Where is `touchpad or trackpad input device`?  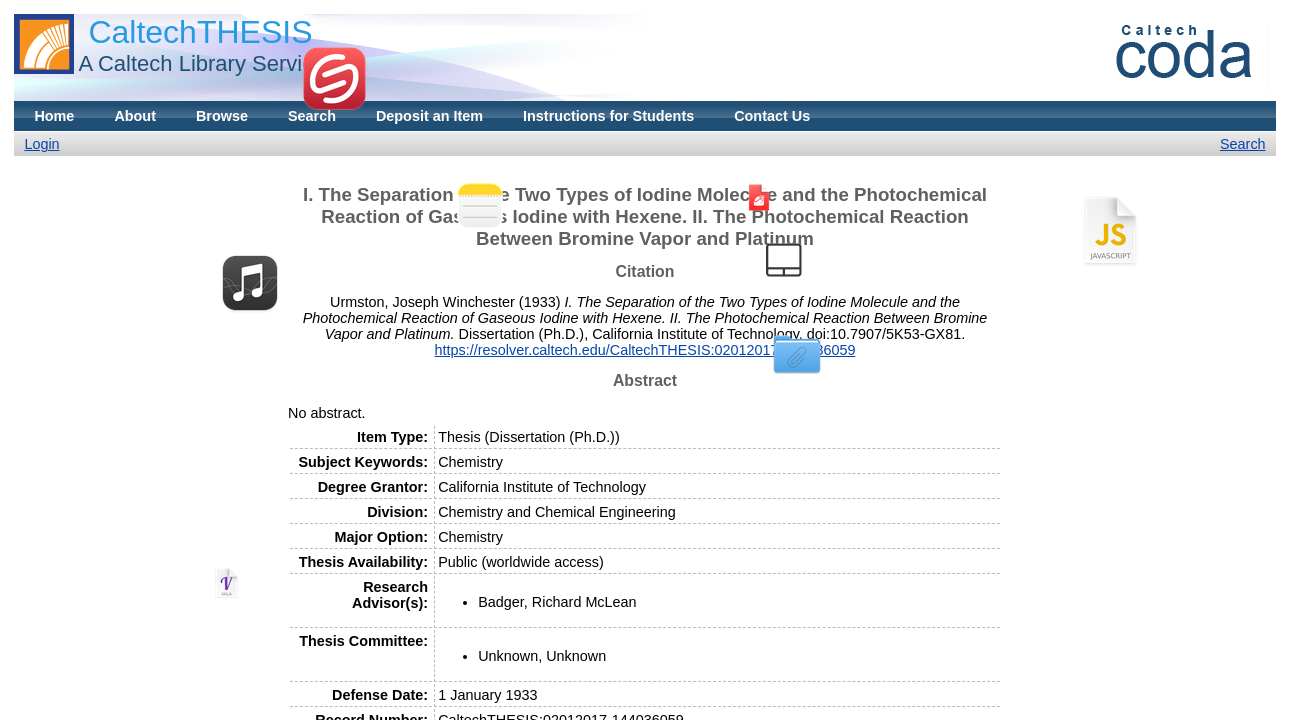
touchpad or trackpad input device is located at coordinates (785, 260).